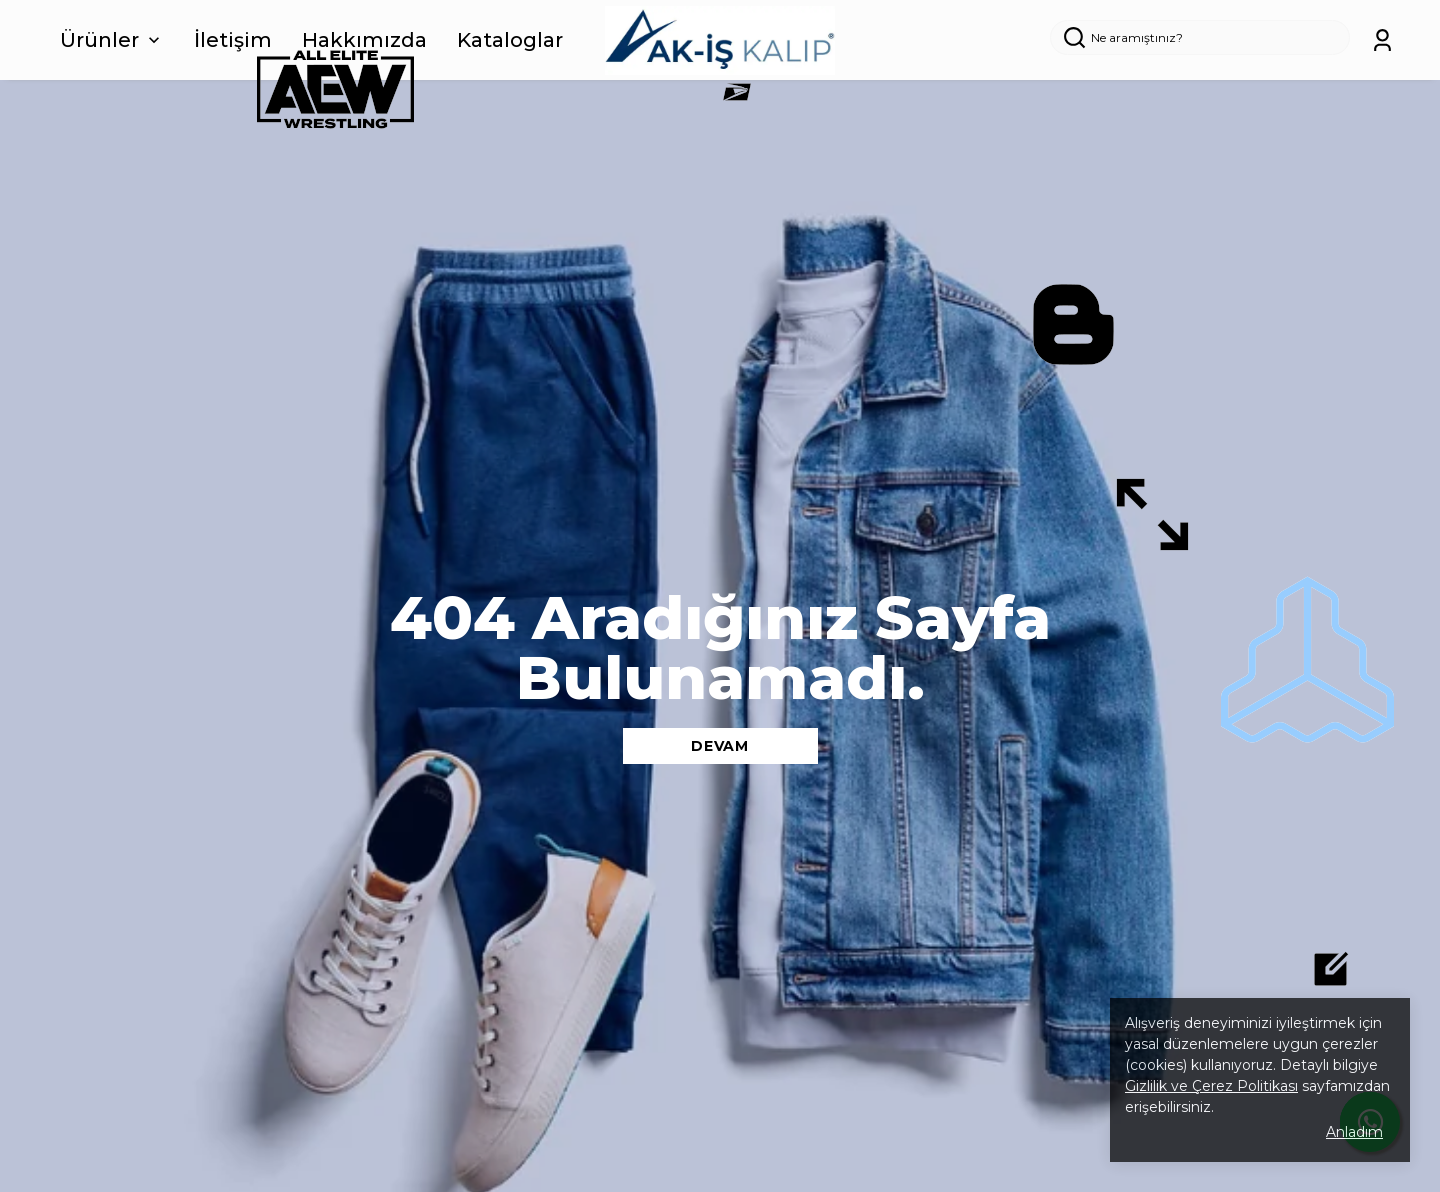 This screenshot has height=1192, width=1440. I want to click on open frontify brand management platform, so click(1307, 659).